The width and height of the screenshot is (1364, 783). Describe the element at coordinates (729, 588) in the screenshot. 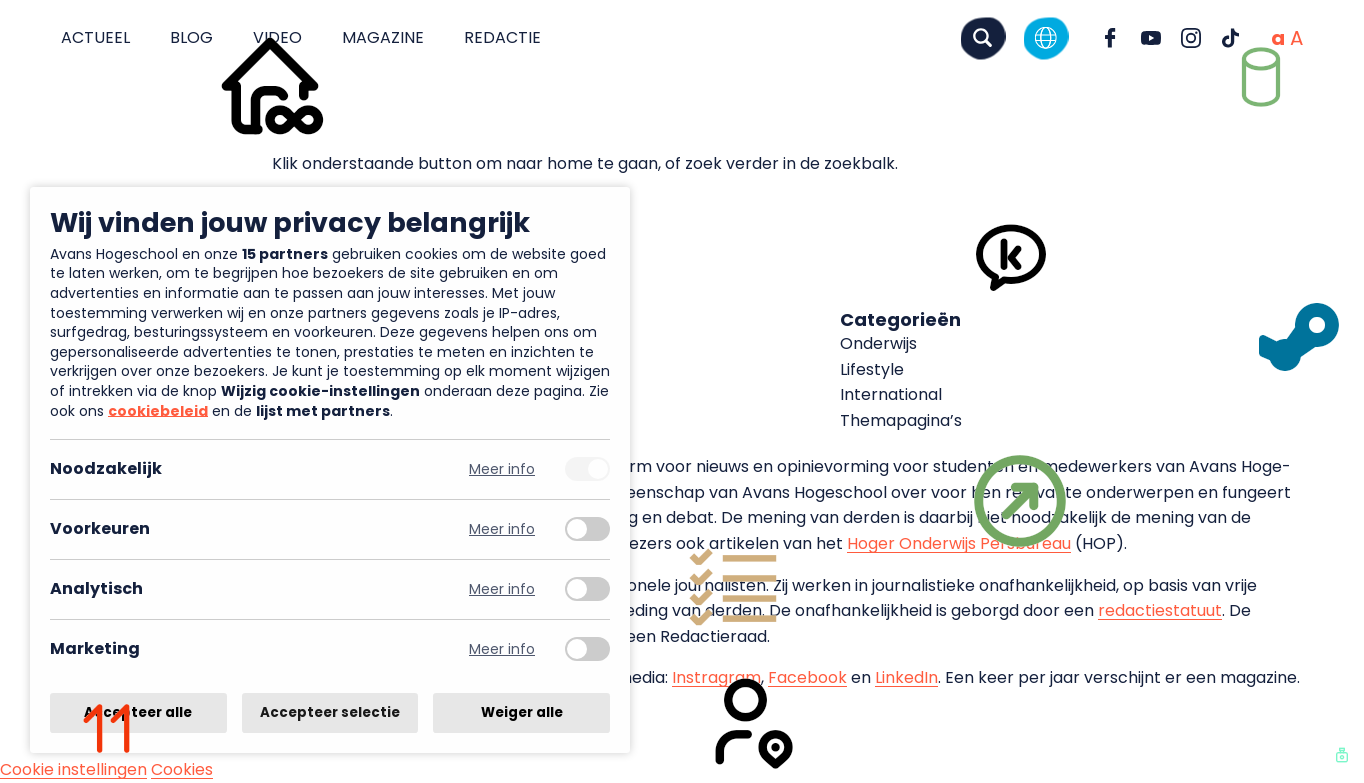

I see `view or manage your task checklist` at that location.